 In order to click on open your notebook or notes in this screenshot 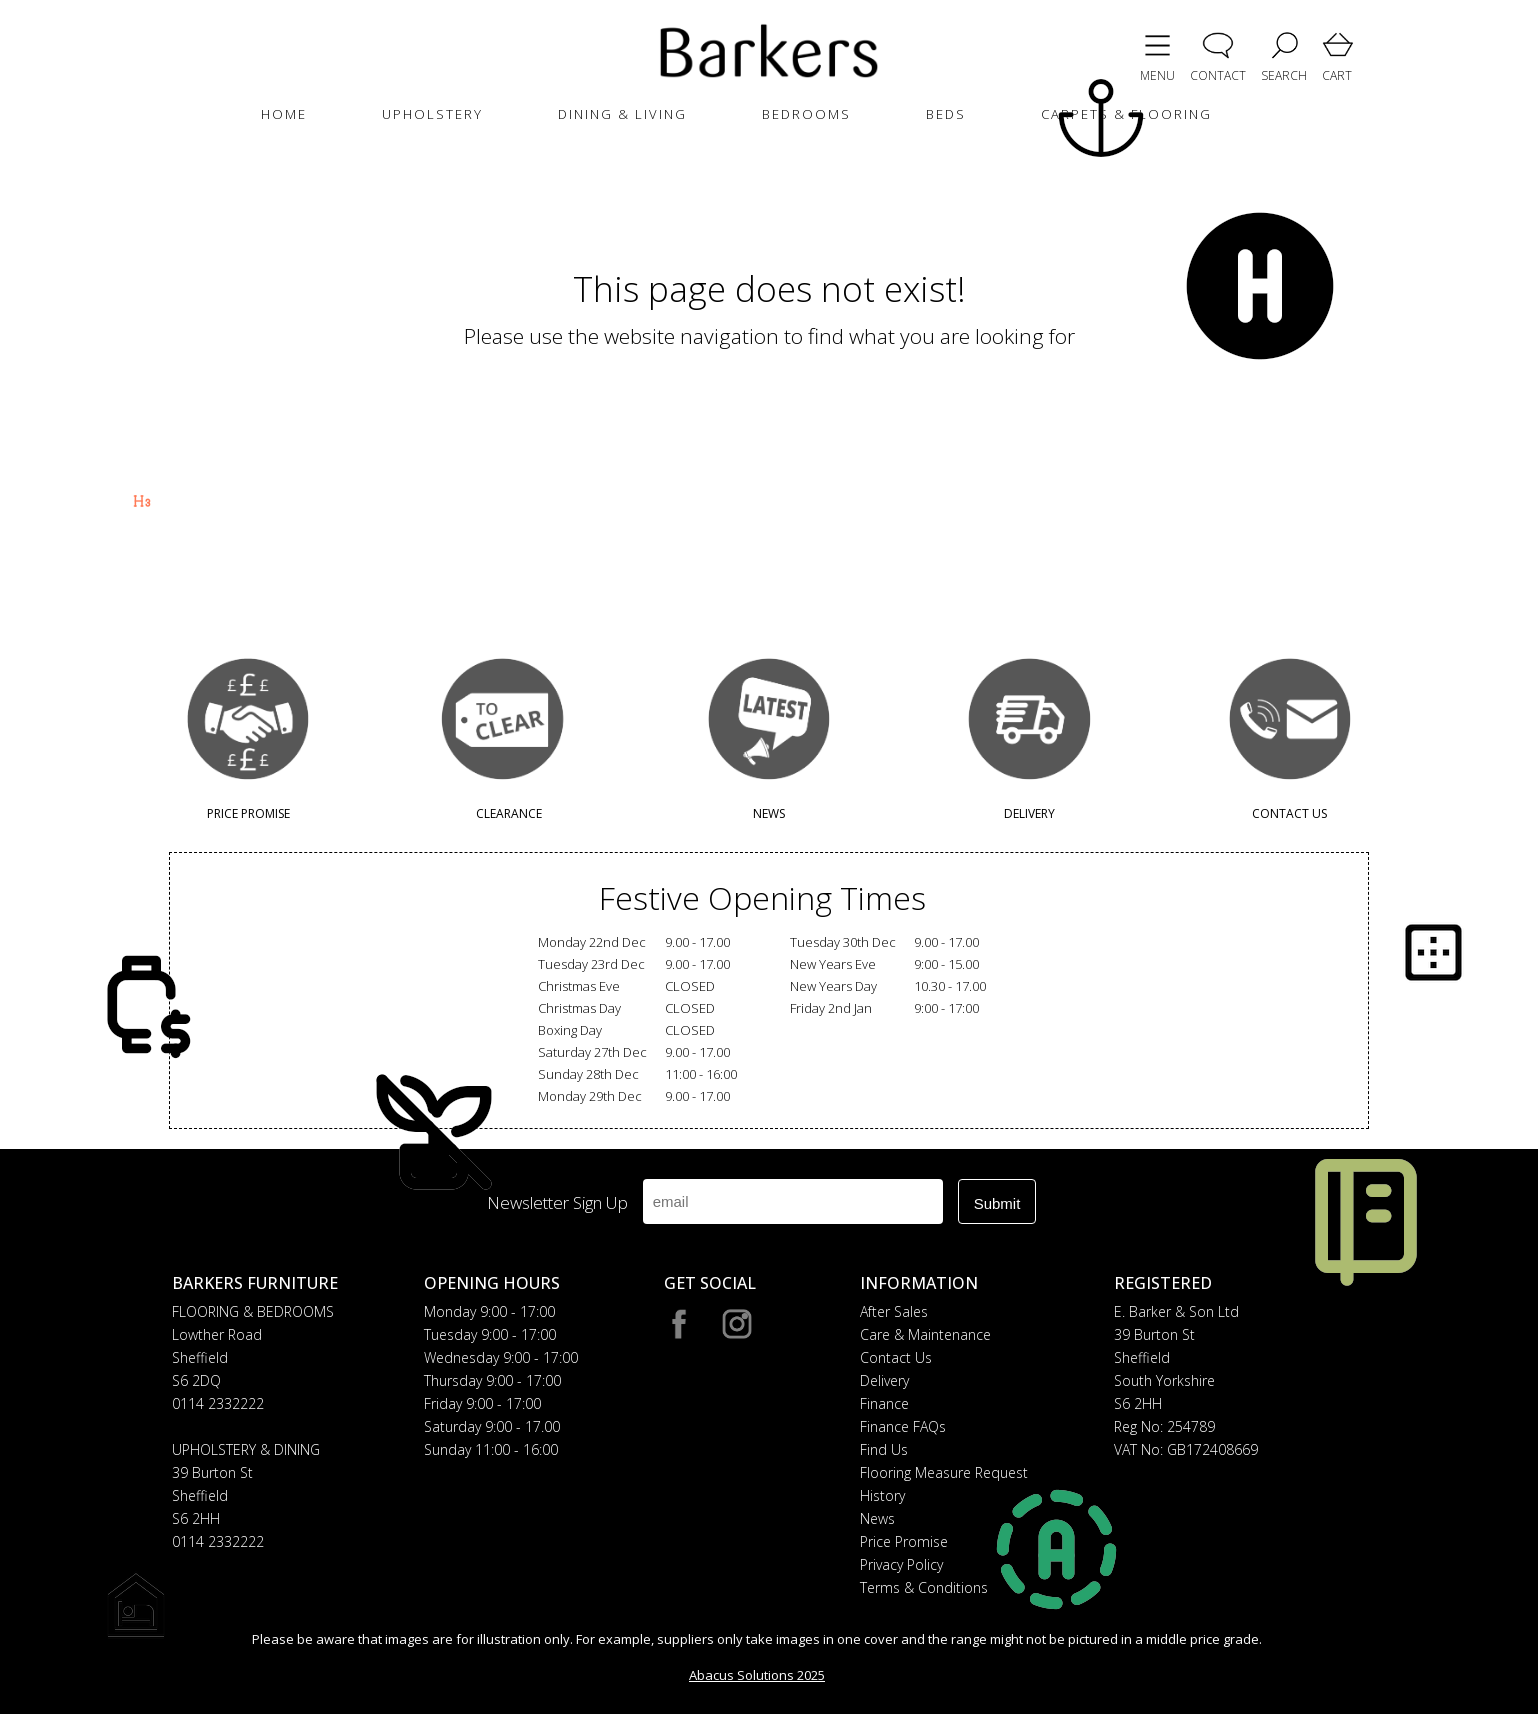, I will do `click(1366, 1216)`.